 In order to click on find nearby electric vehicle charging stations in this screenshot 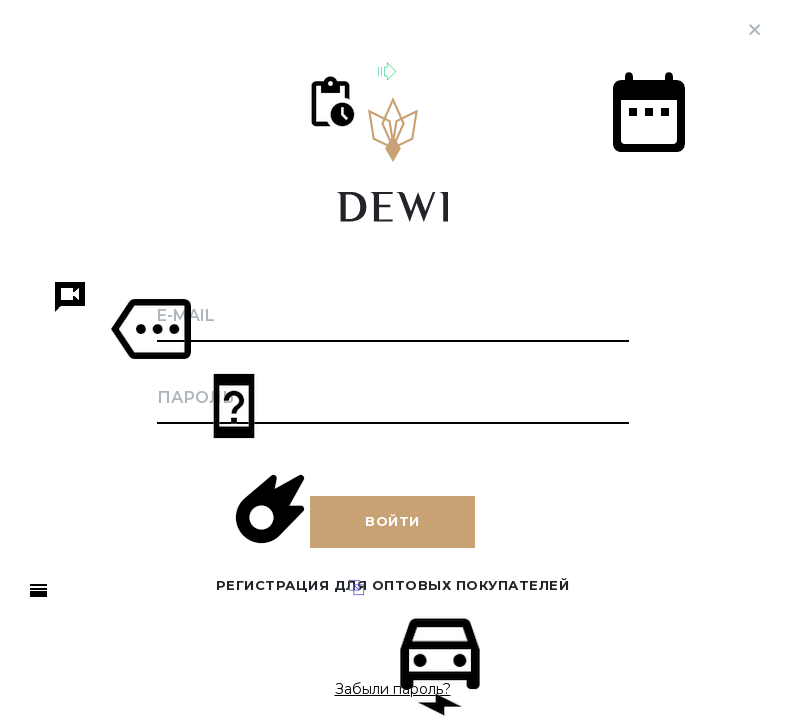, I will do `click(440, 667)`.